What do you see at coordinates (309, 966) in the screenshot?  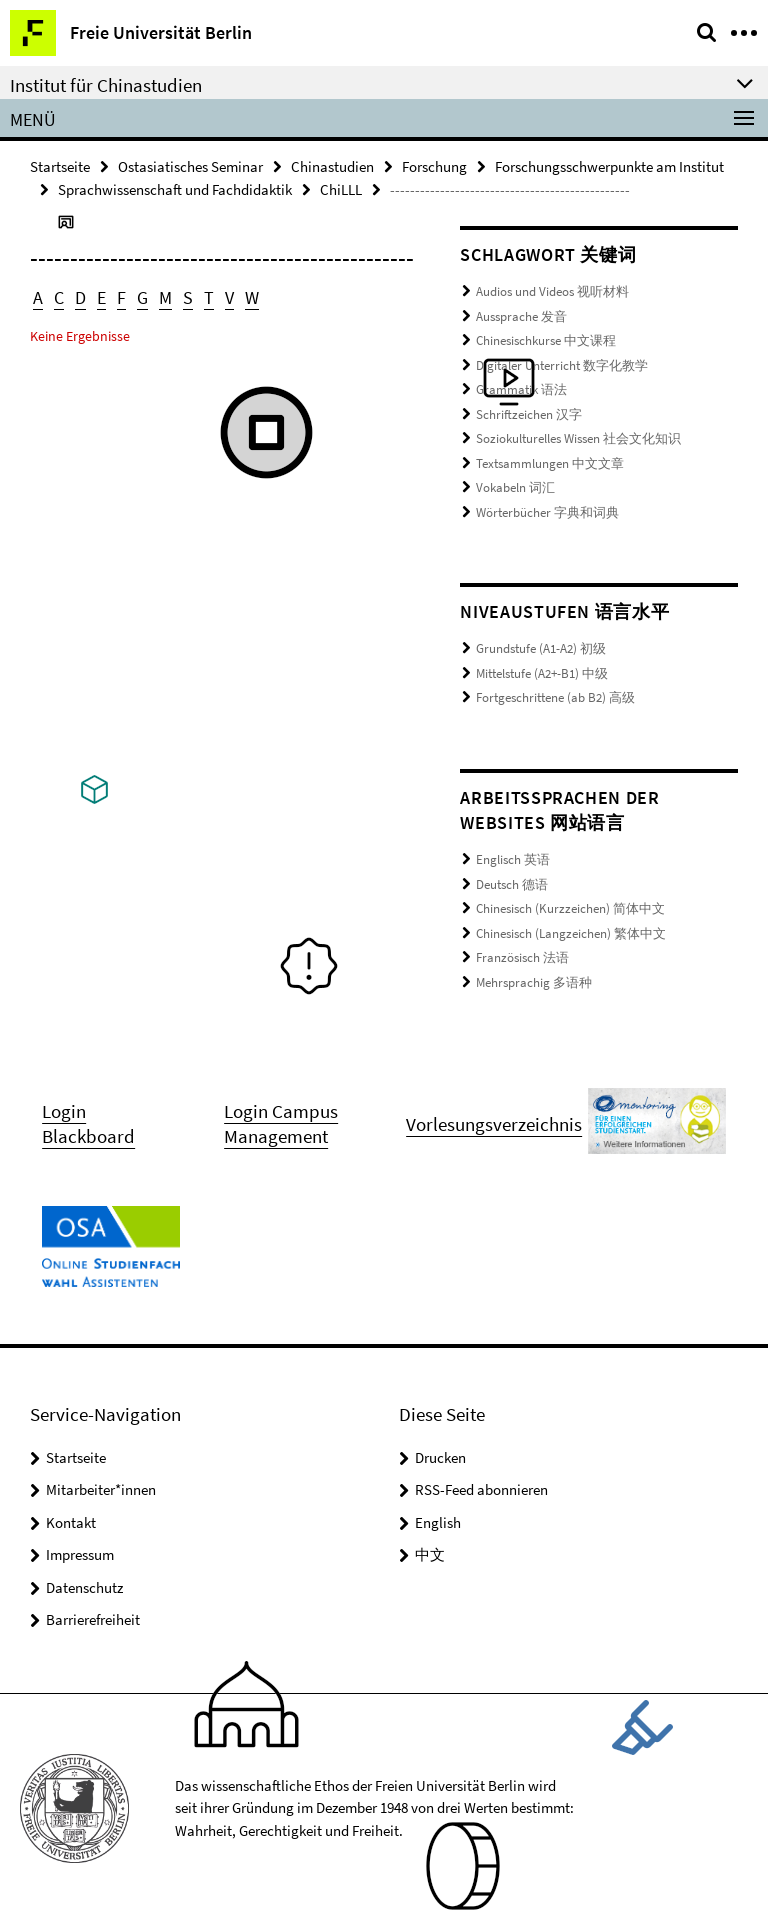 I see `indicates a warning or alert requiring attention` at bounding box center [309, 966].